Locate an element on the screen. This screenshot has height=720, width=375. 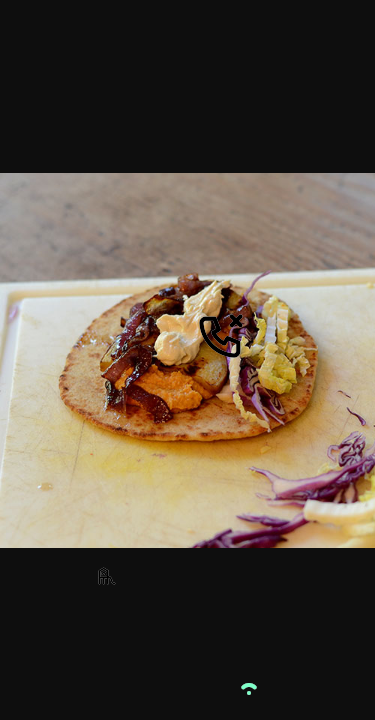
end the current phone call is located at coordinates (221, 336).